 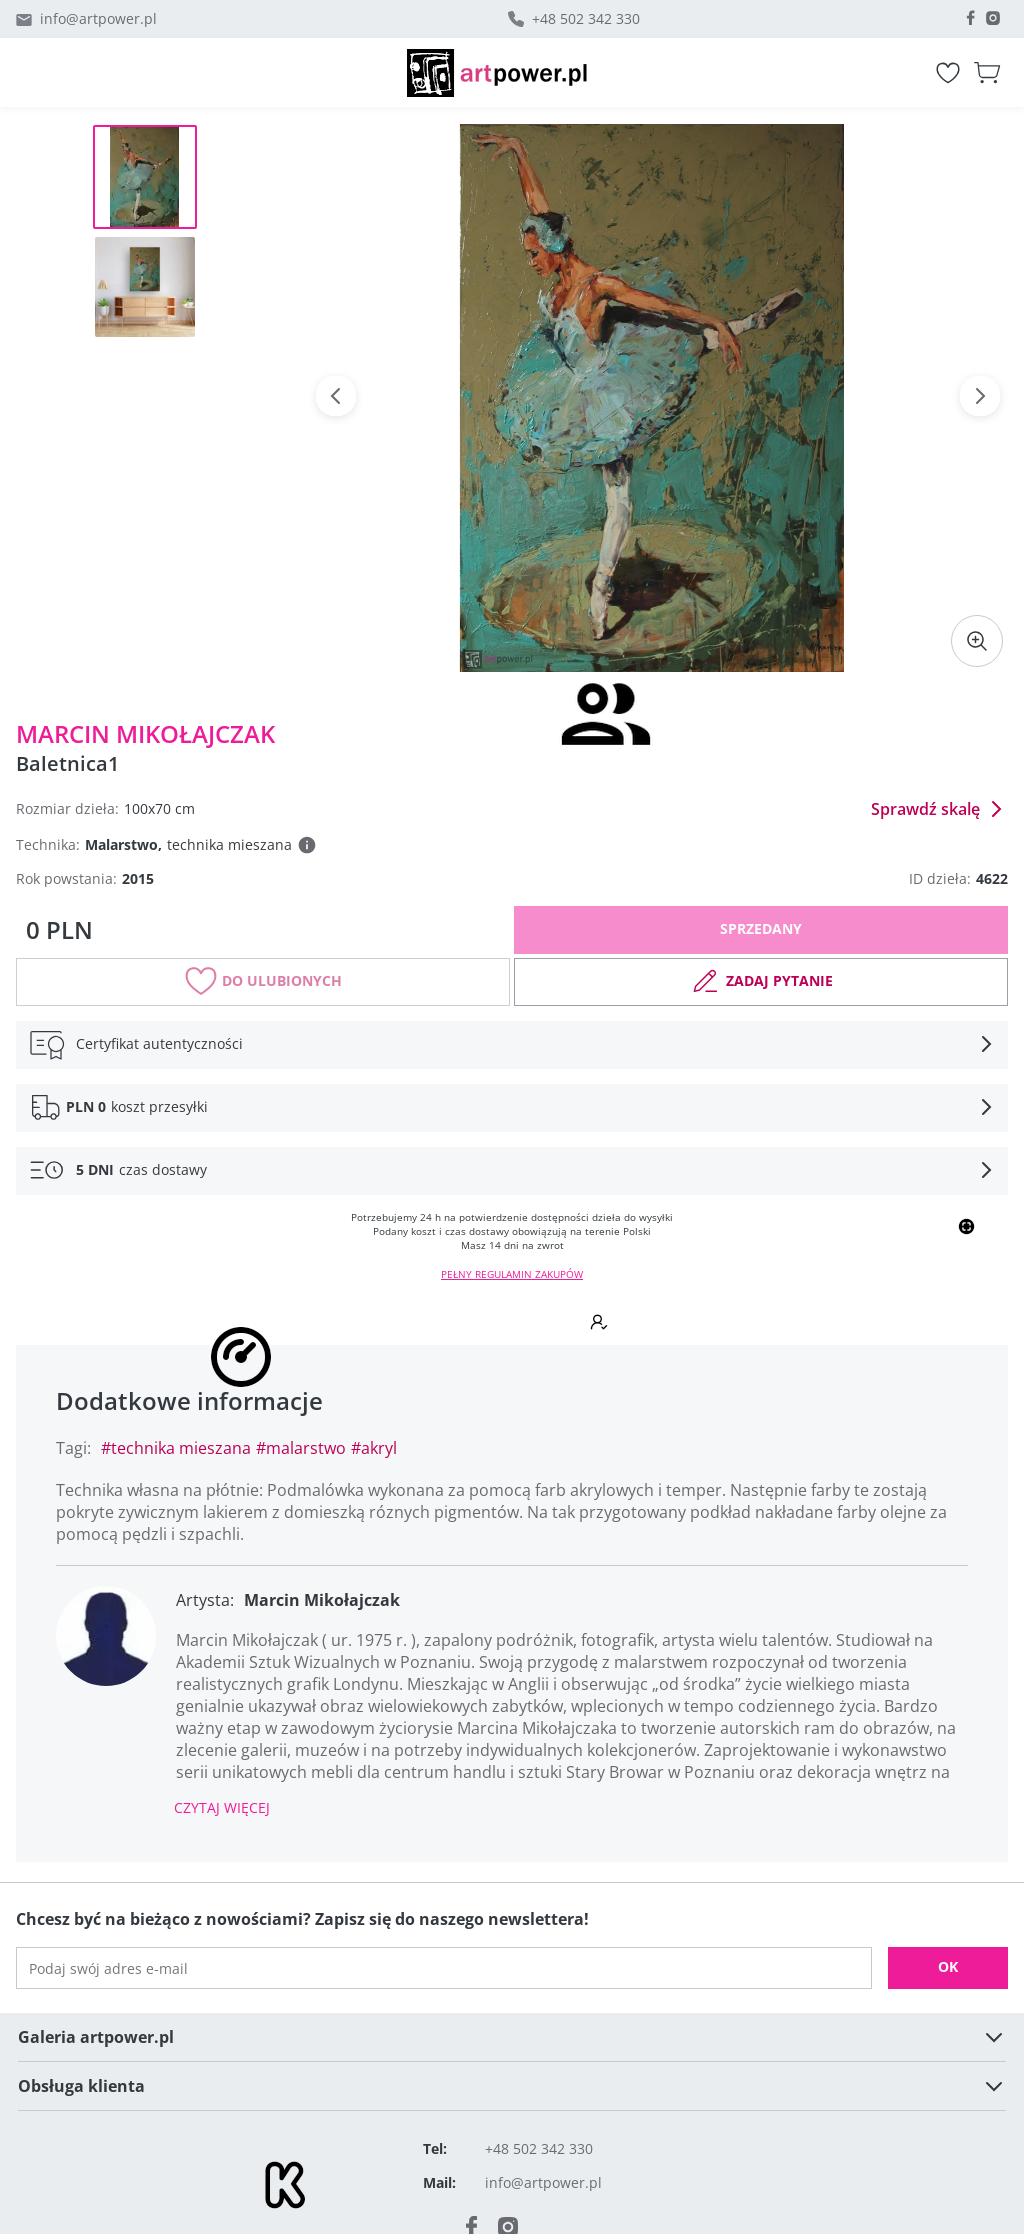 I want to click on view group members, so click(x=606, y=714).